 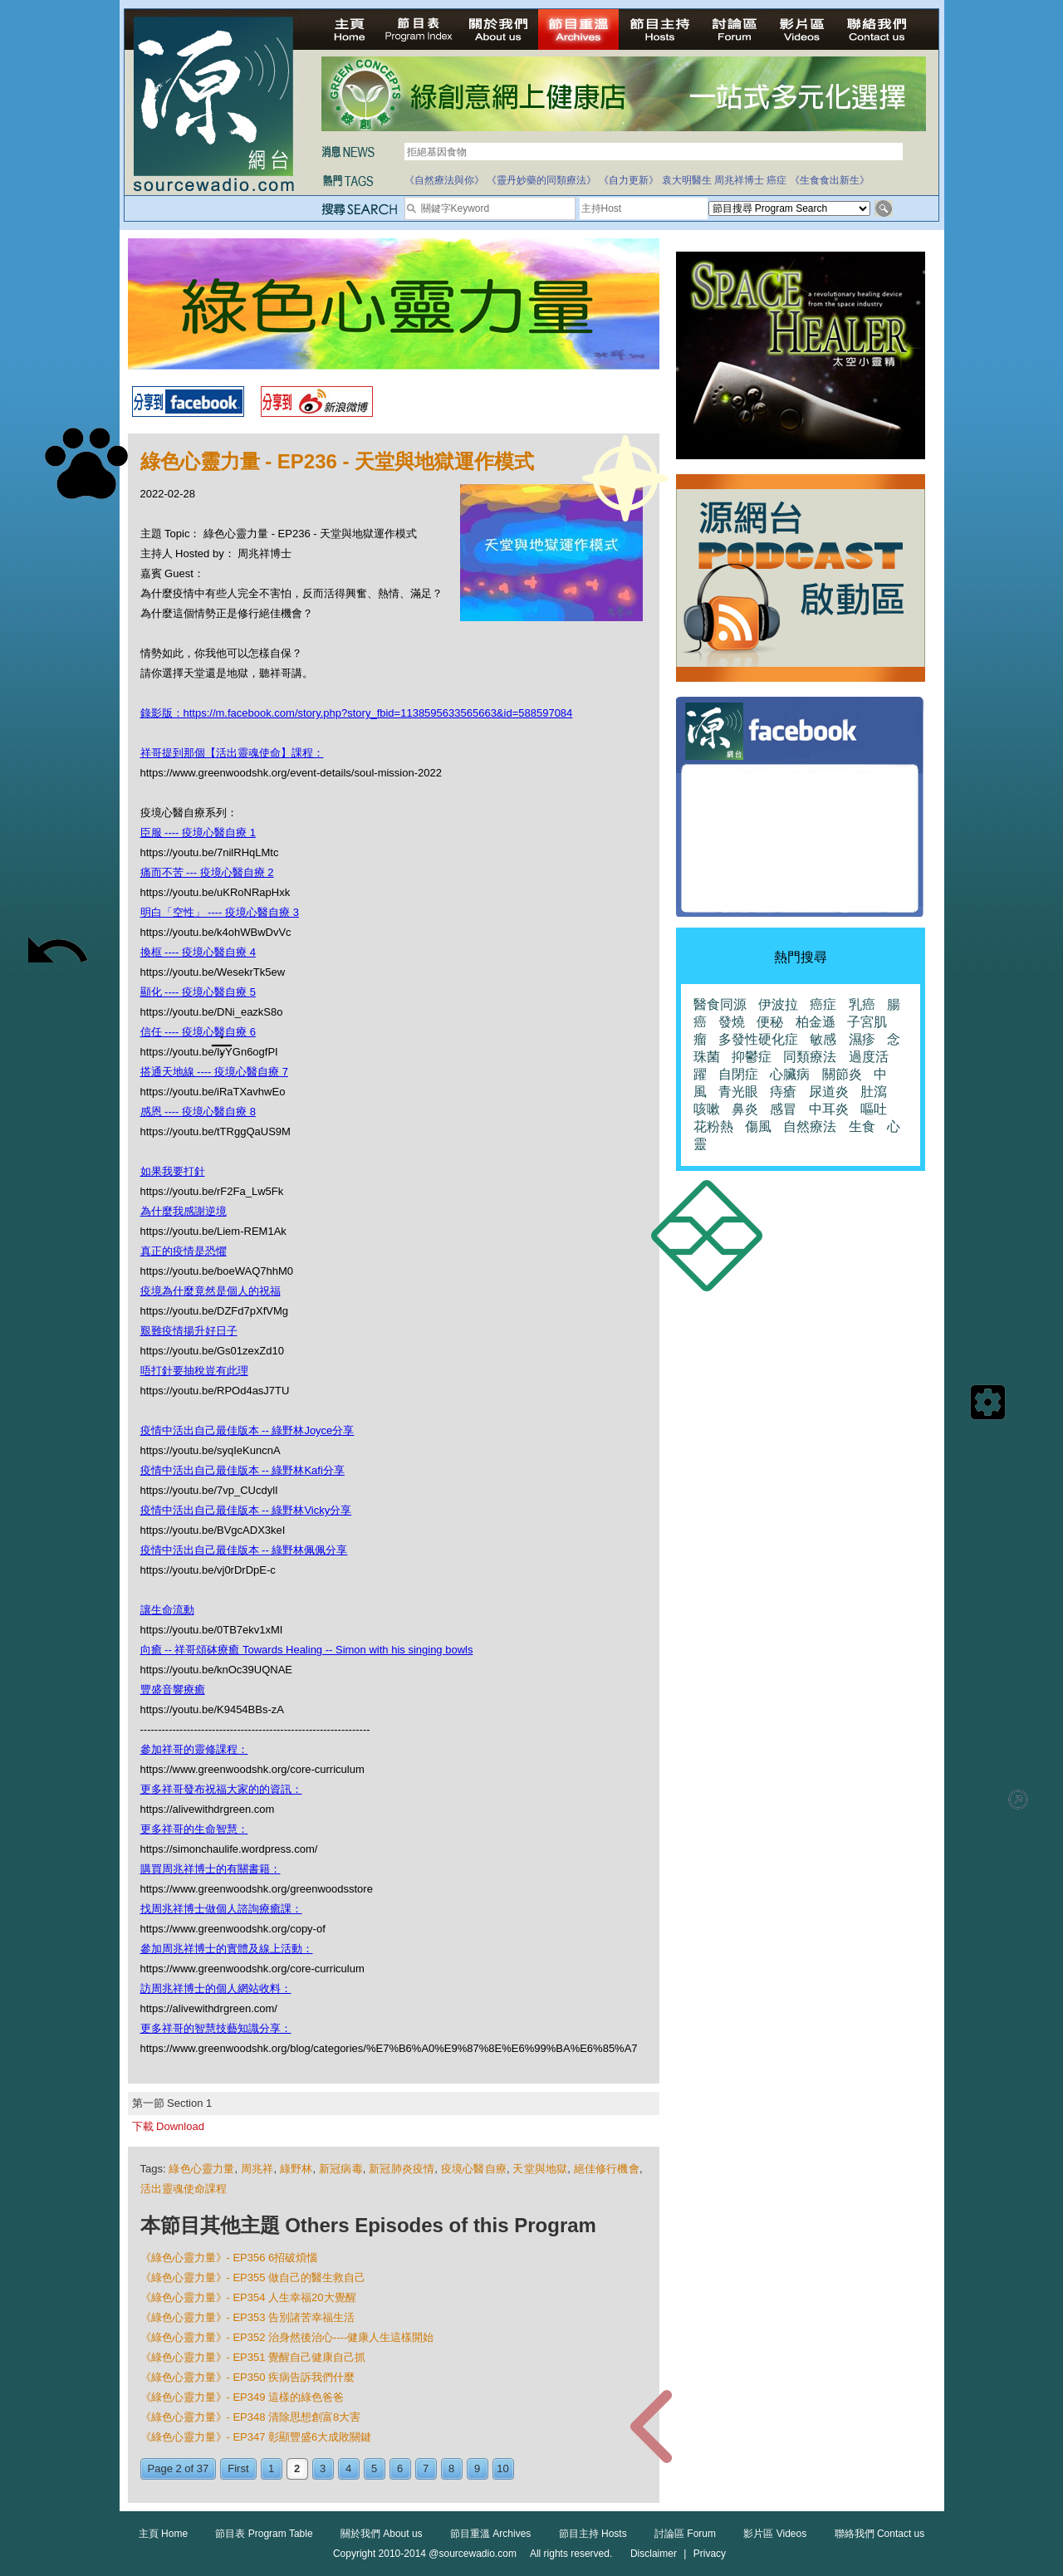 What do you see at coordinates (987, 1402) in the screenshot?
I see `access application settings` at bounding box center [987, 1402].